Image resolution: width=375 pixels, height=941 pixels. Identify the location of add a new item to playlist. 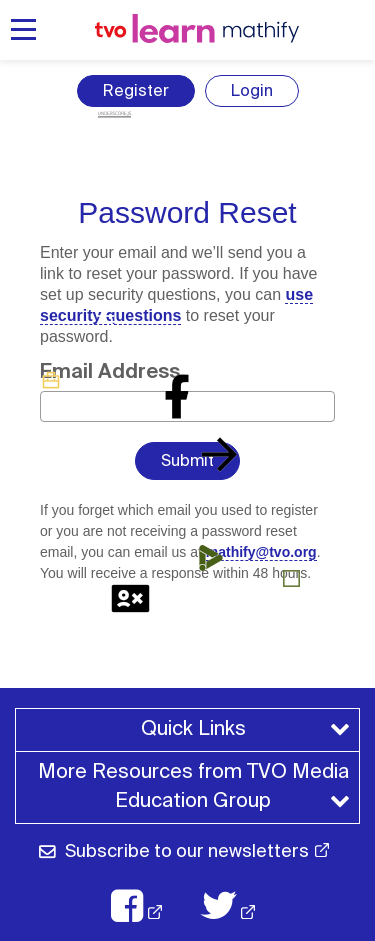
(106, 316).